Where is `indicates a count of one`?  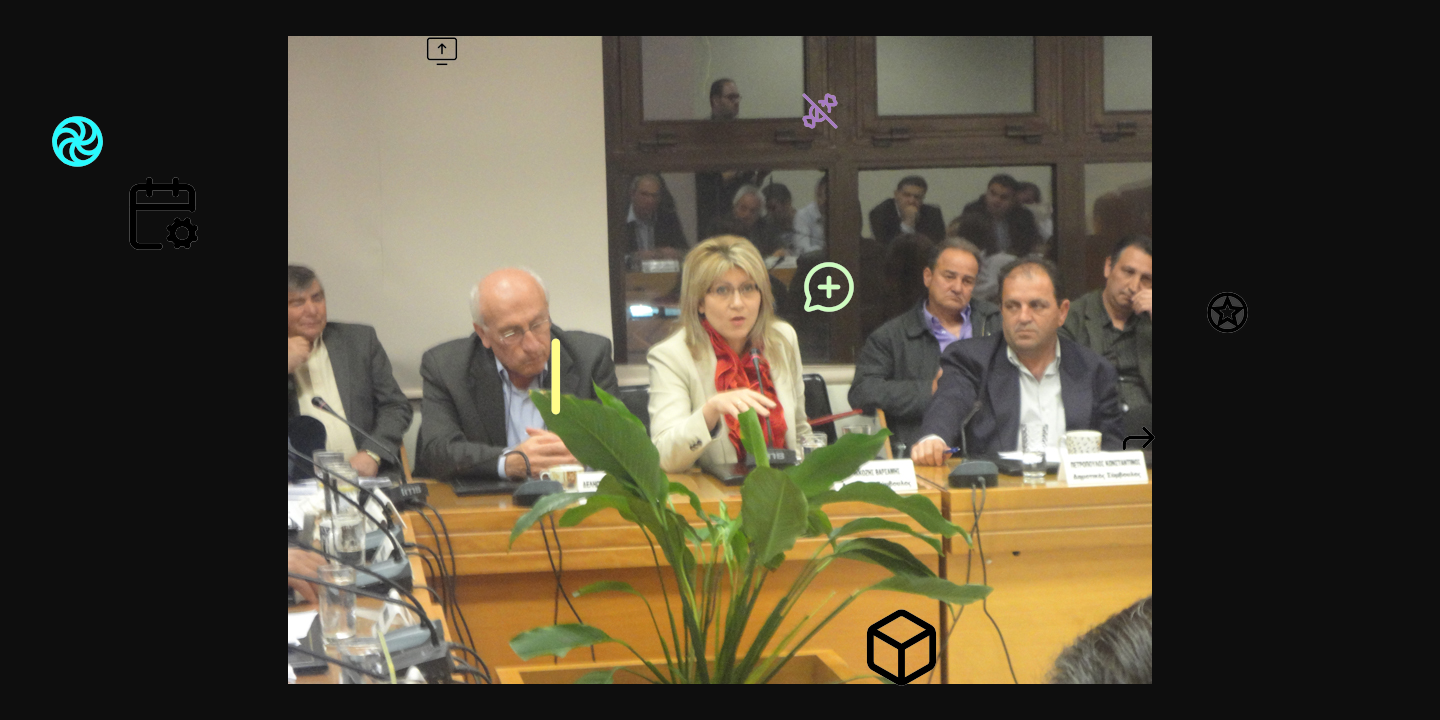 indicates a count of one is located at coordinates (589, 376).